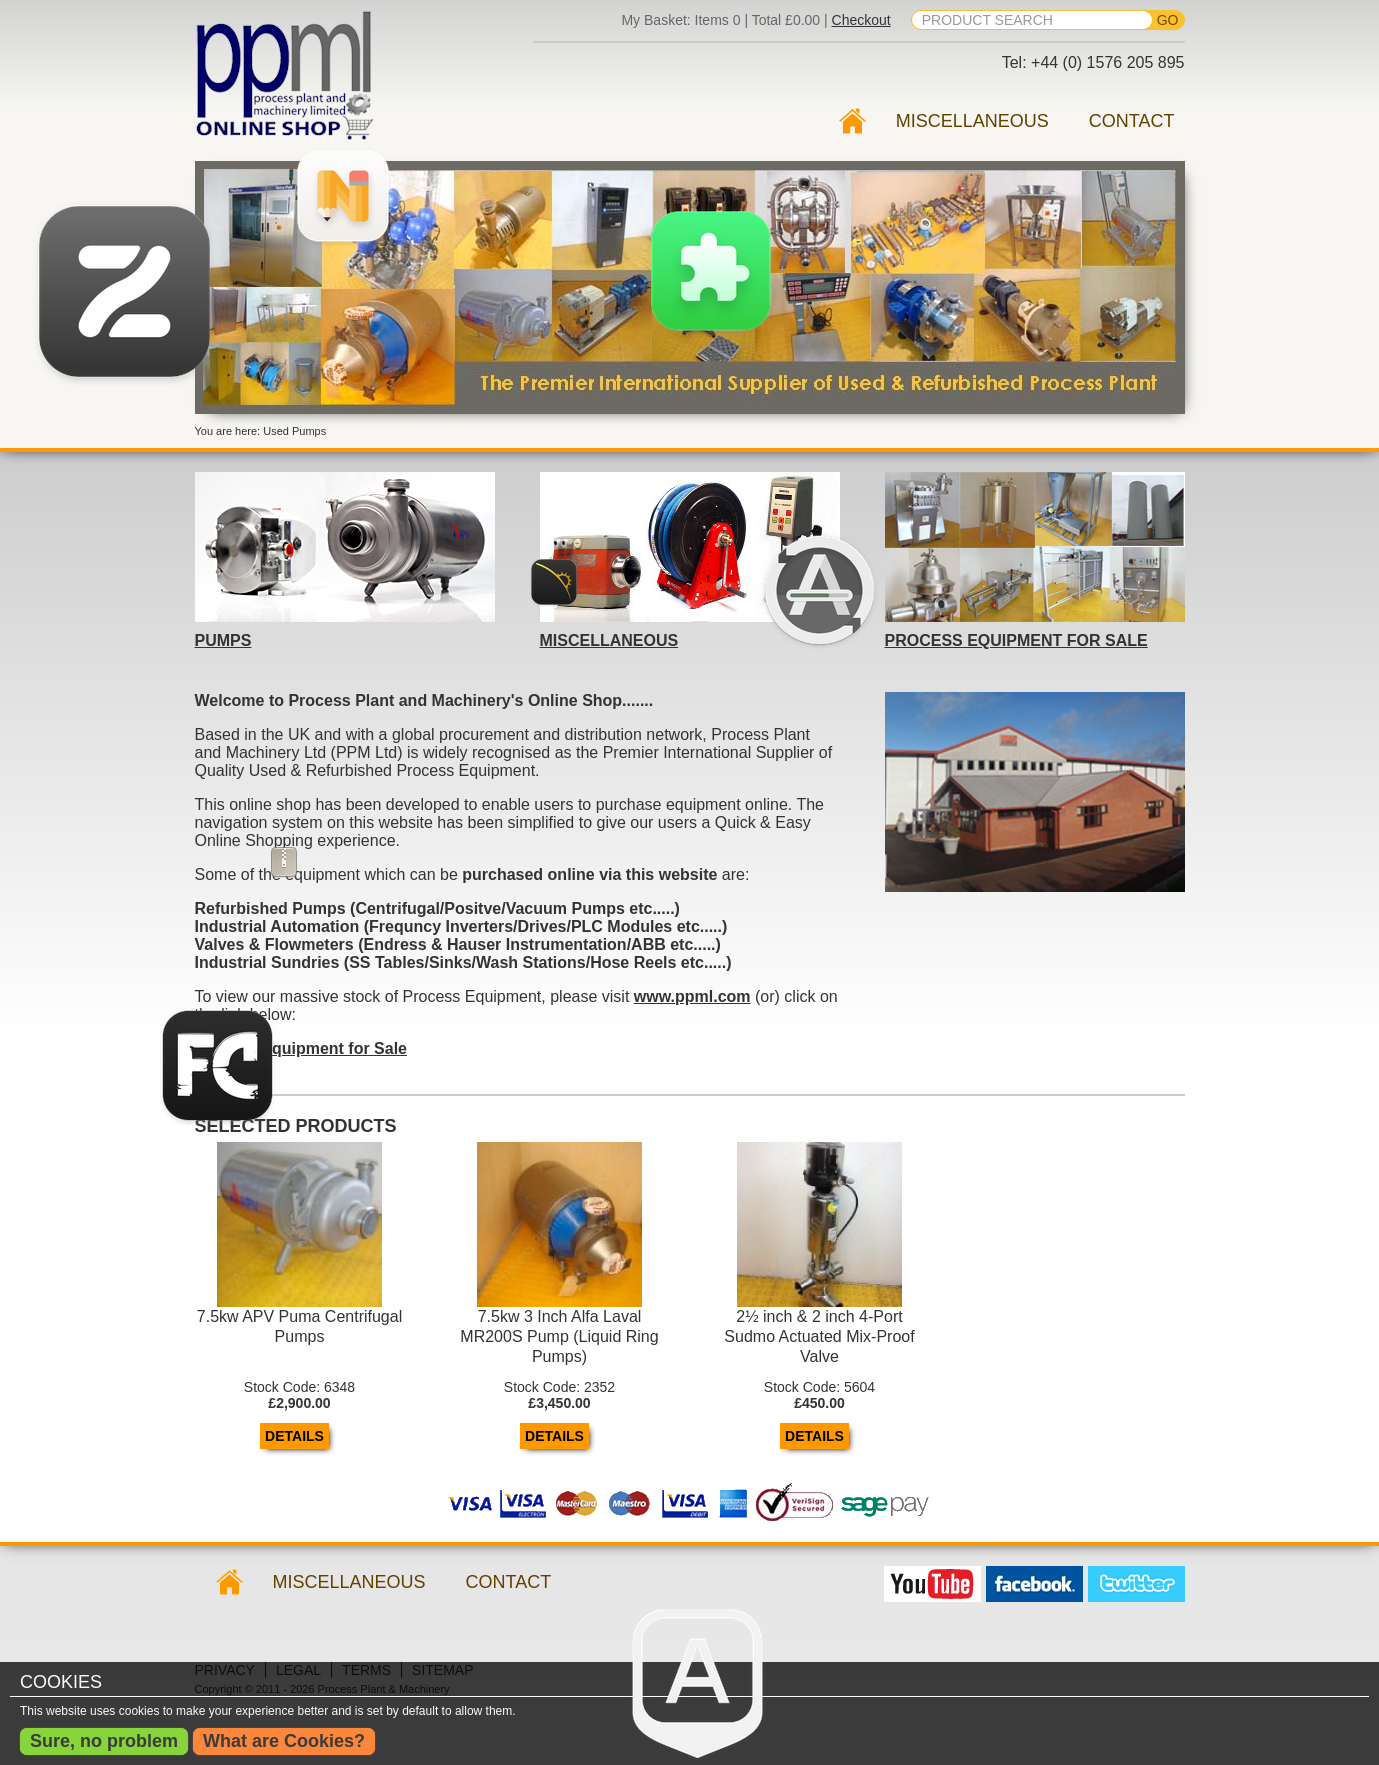  Describe the element at coordinates (711, 271) in the screenshot. I see `open browser extensions manager` at that location.